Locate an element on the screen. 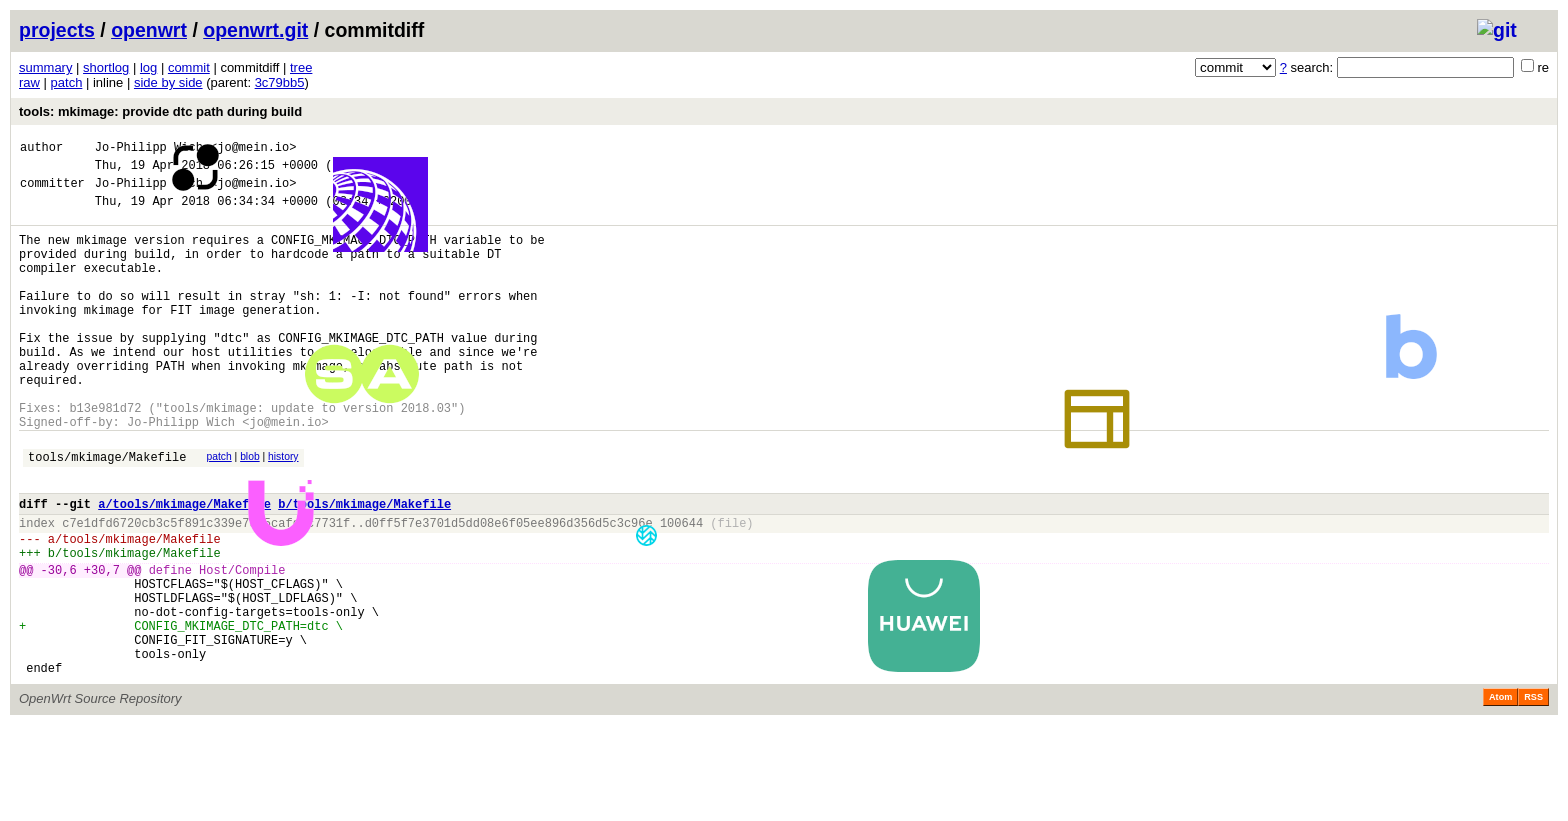 This screenshot has height=821, width=1568. united airlines app or website is located at coordinates (380, 204).